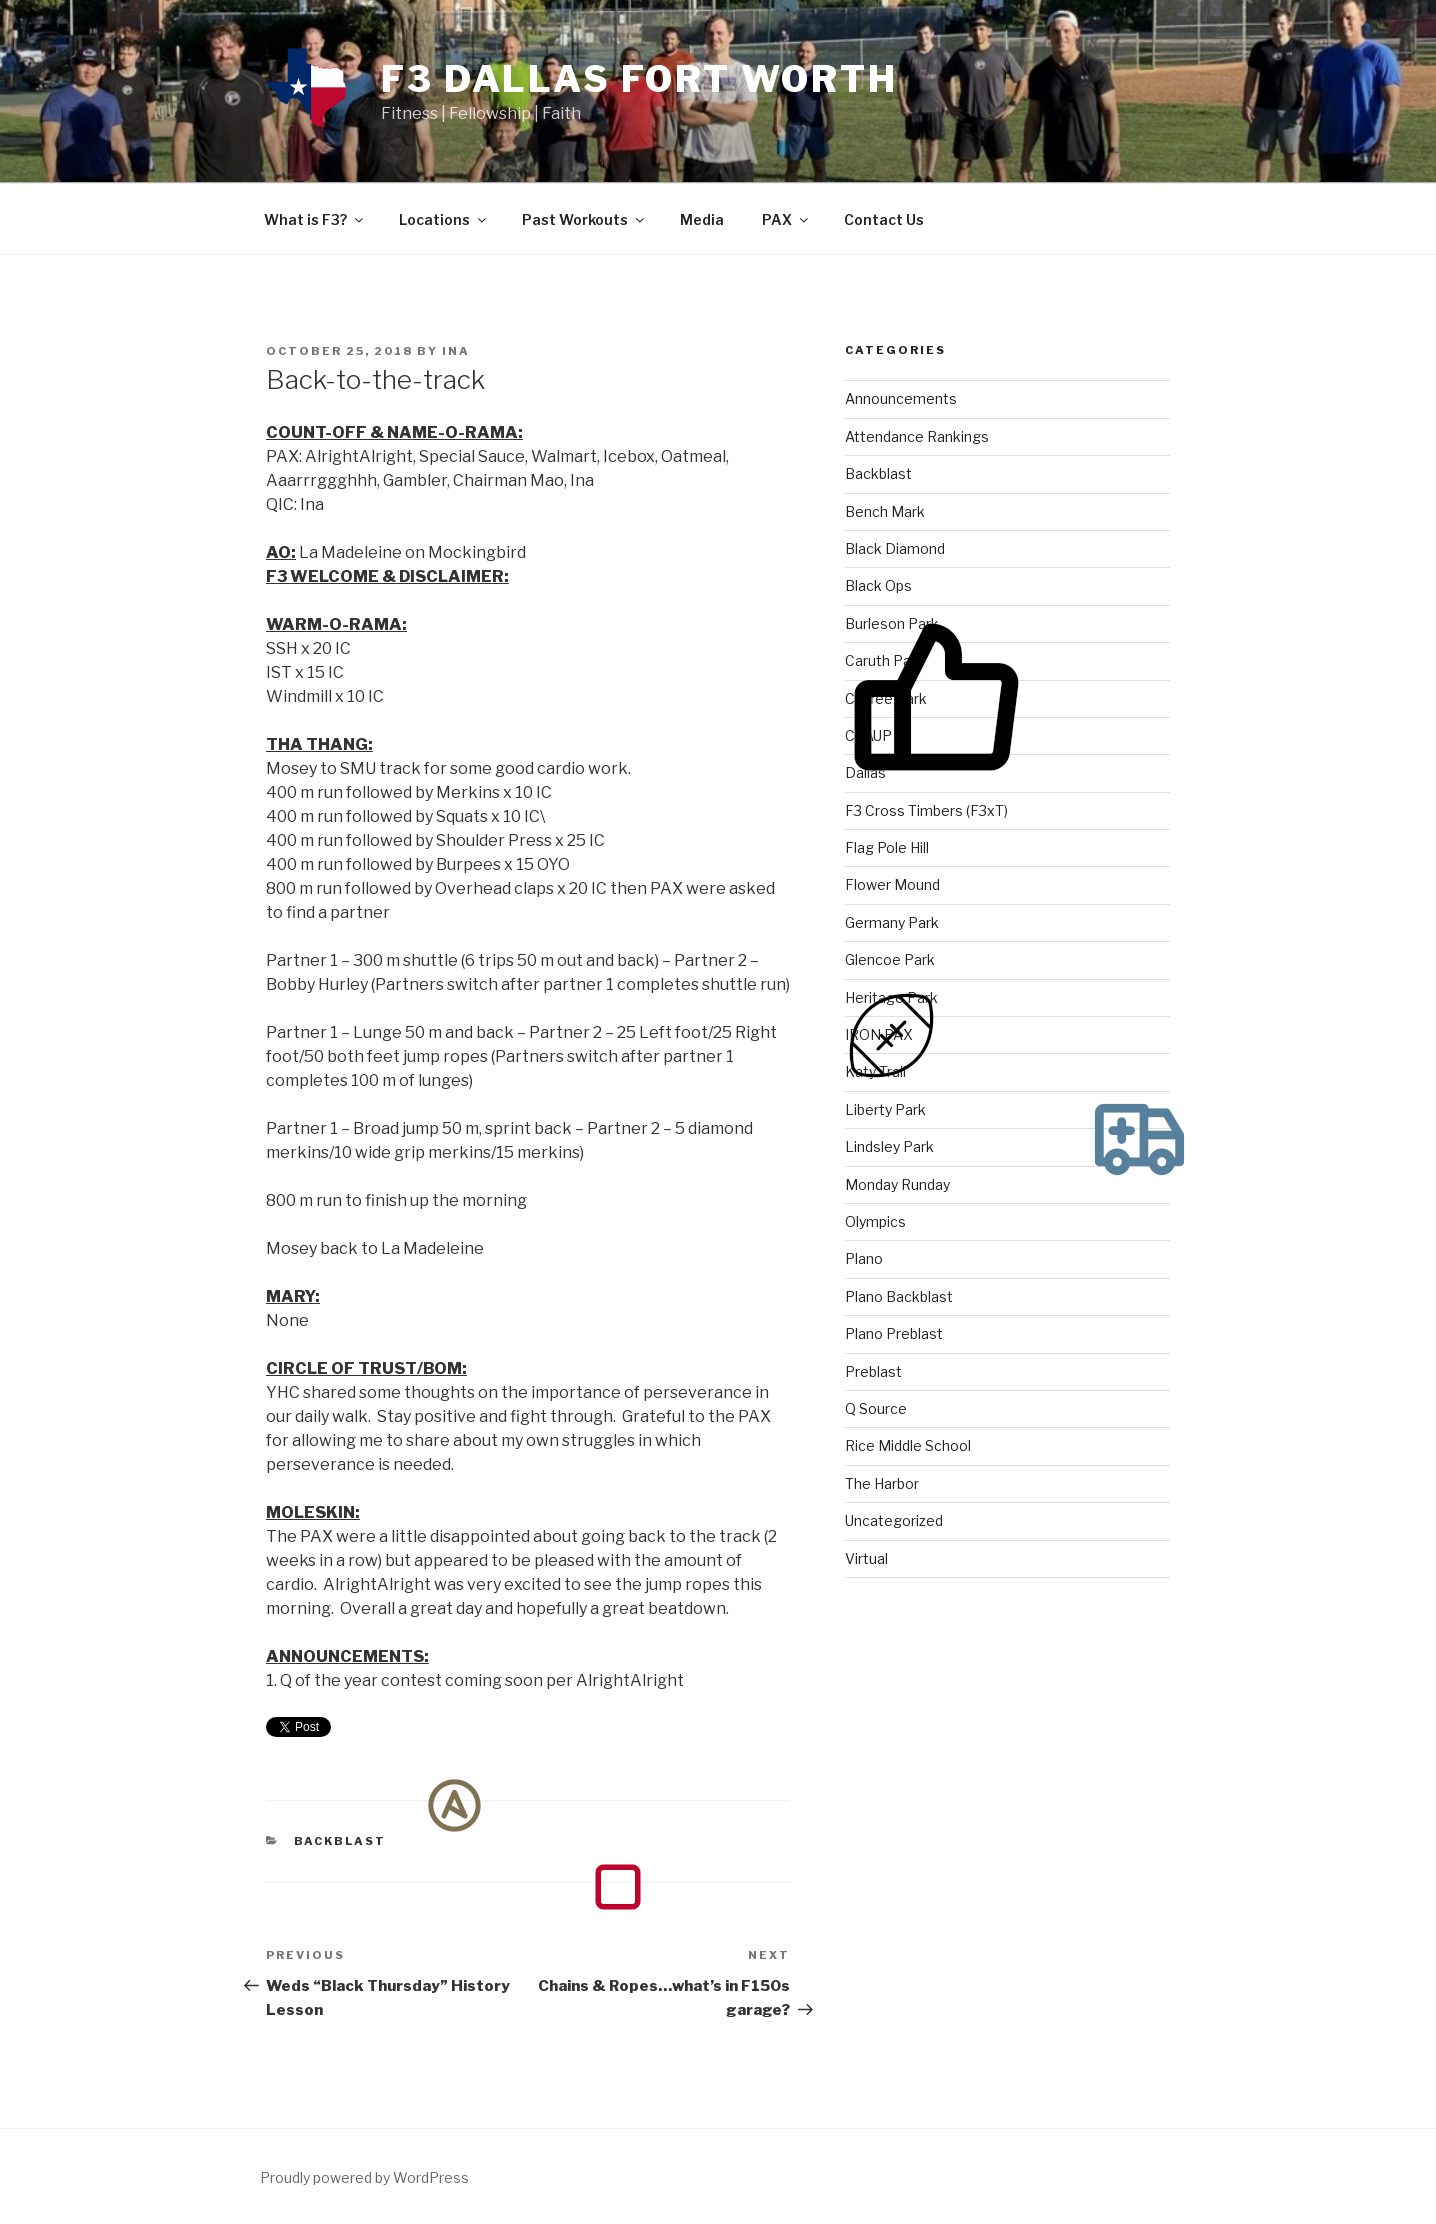 The height and width of the screenshot is (2224, 1436). I want to click on ansible automation platform logo, so click(454, 1805).